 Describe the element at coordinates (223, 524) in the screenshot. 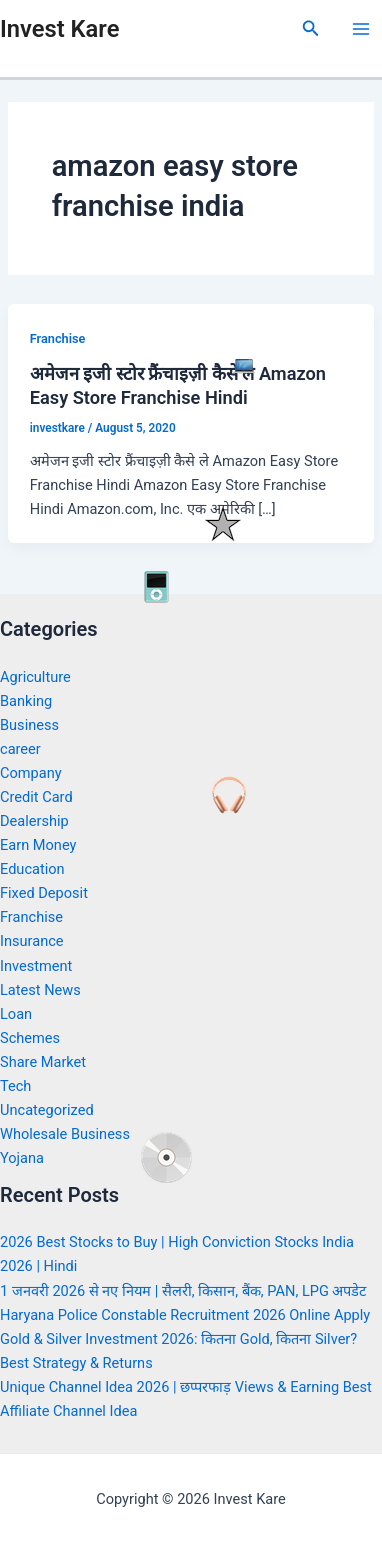

I see `view VIP contacts in mail` at that location.